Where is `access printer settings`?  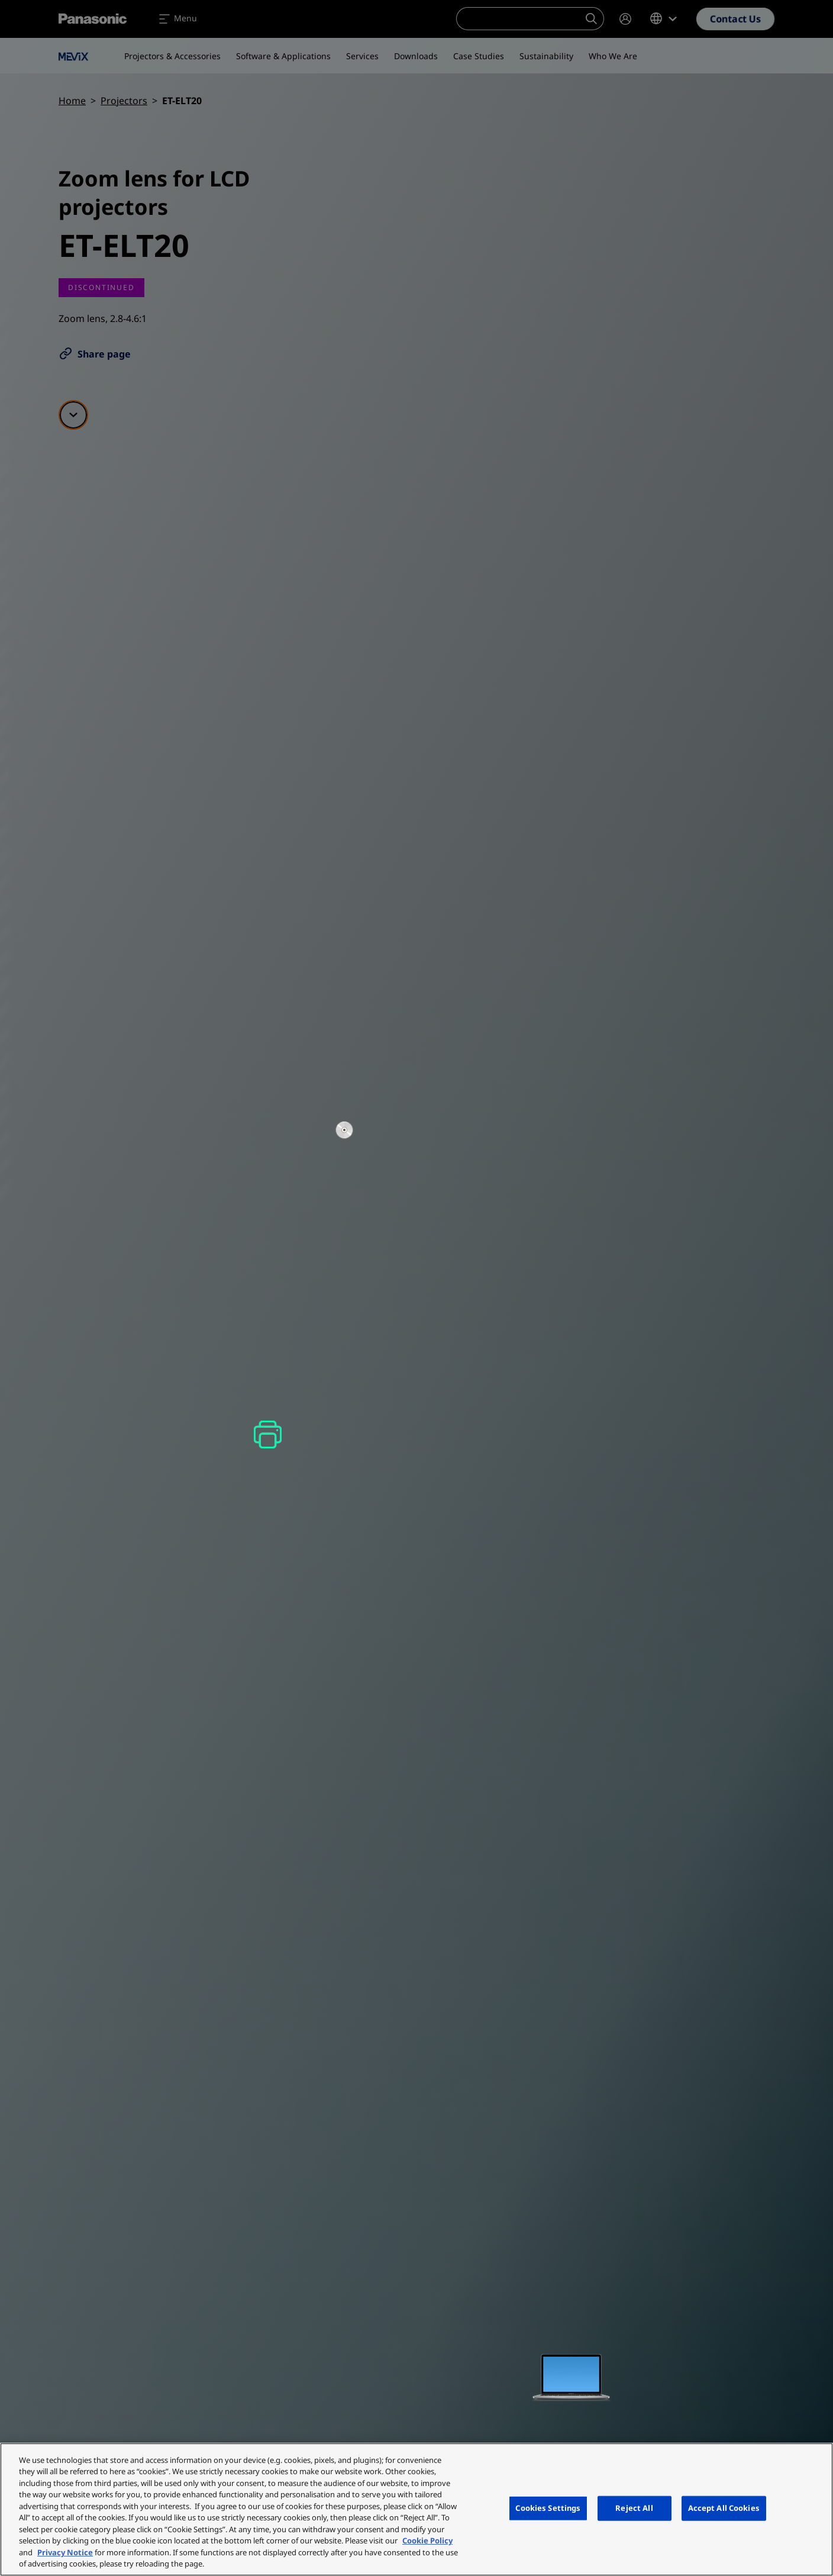 access printer settings is located at coordinates (267, 1434).